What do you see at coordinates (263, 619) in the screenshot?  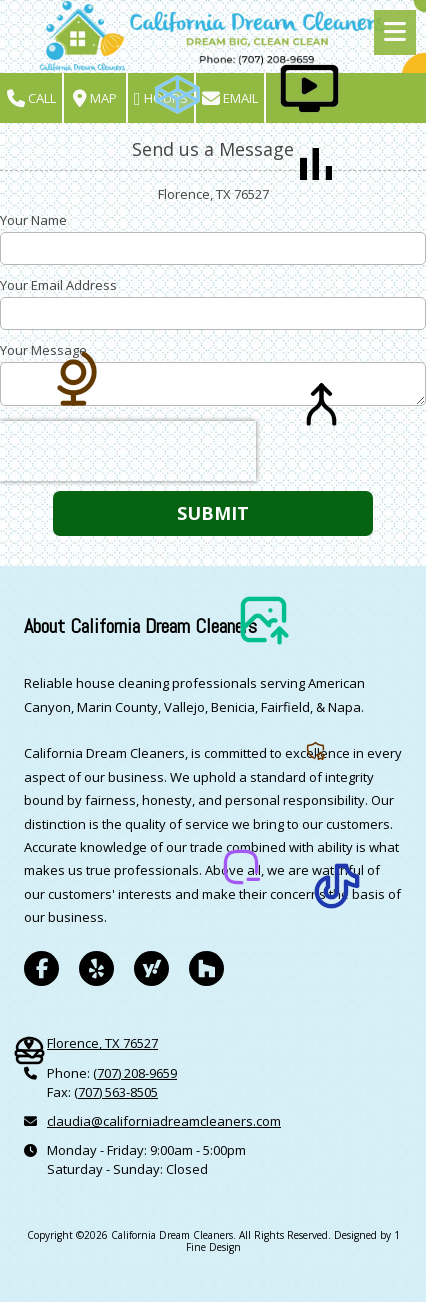 I see `upload a photo` at bounding box center [263, 619].